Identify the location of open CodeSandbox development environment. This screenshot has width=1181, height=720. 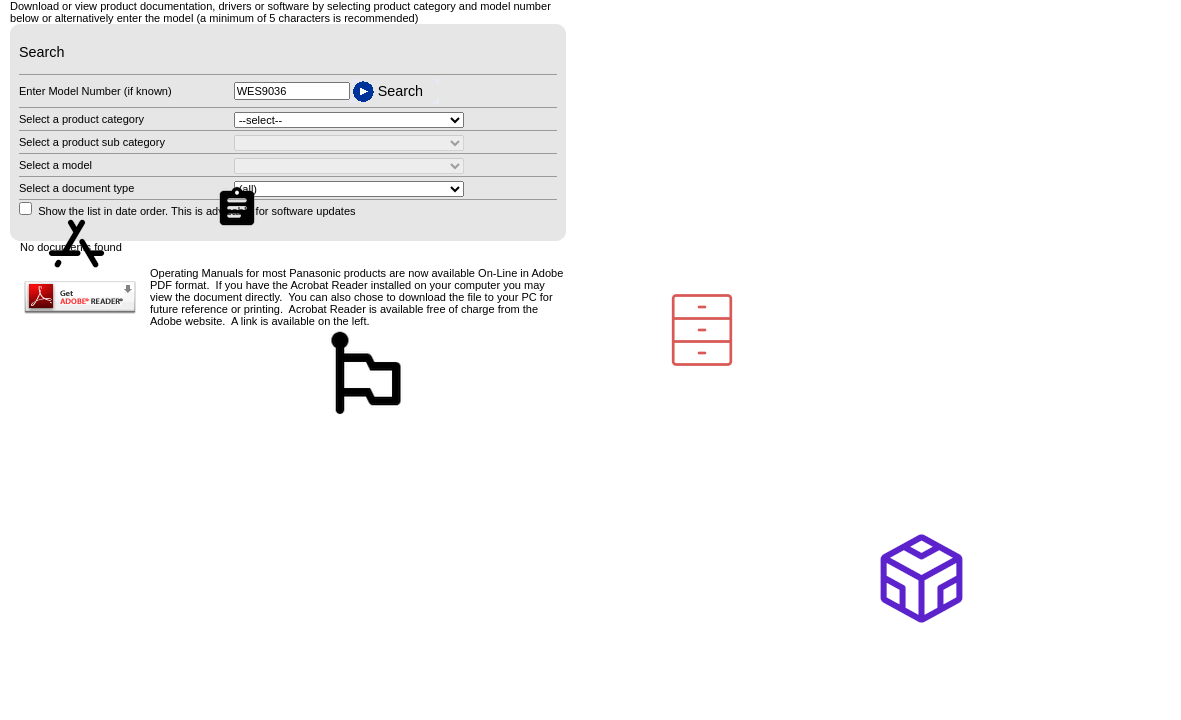
(921, 578).